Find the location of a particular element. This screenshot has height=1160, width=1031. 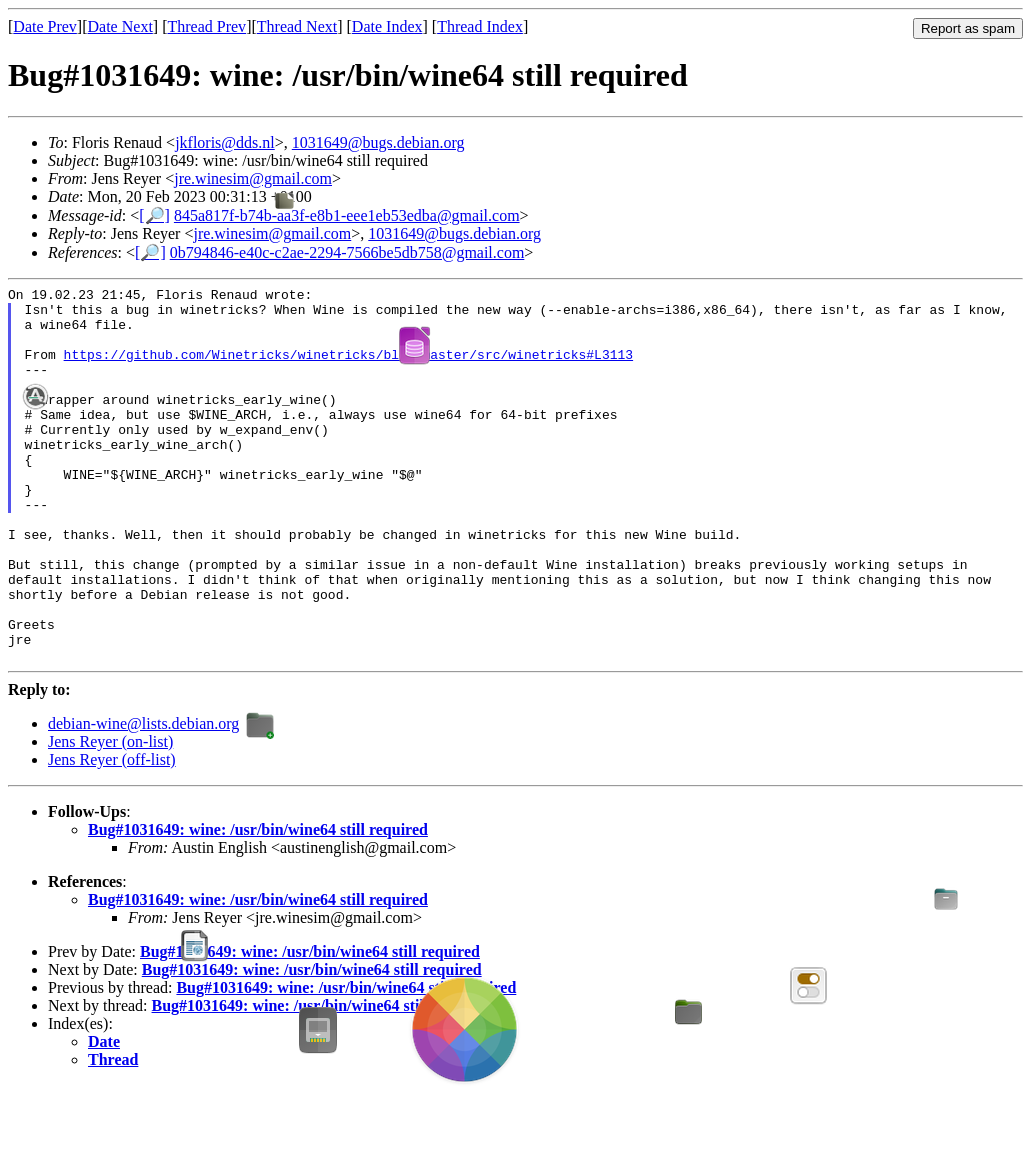

create a new folder is located at coordinates (260, 725).